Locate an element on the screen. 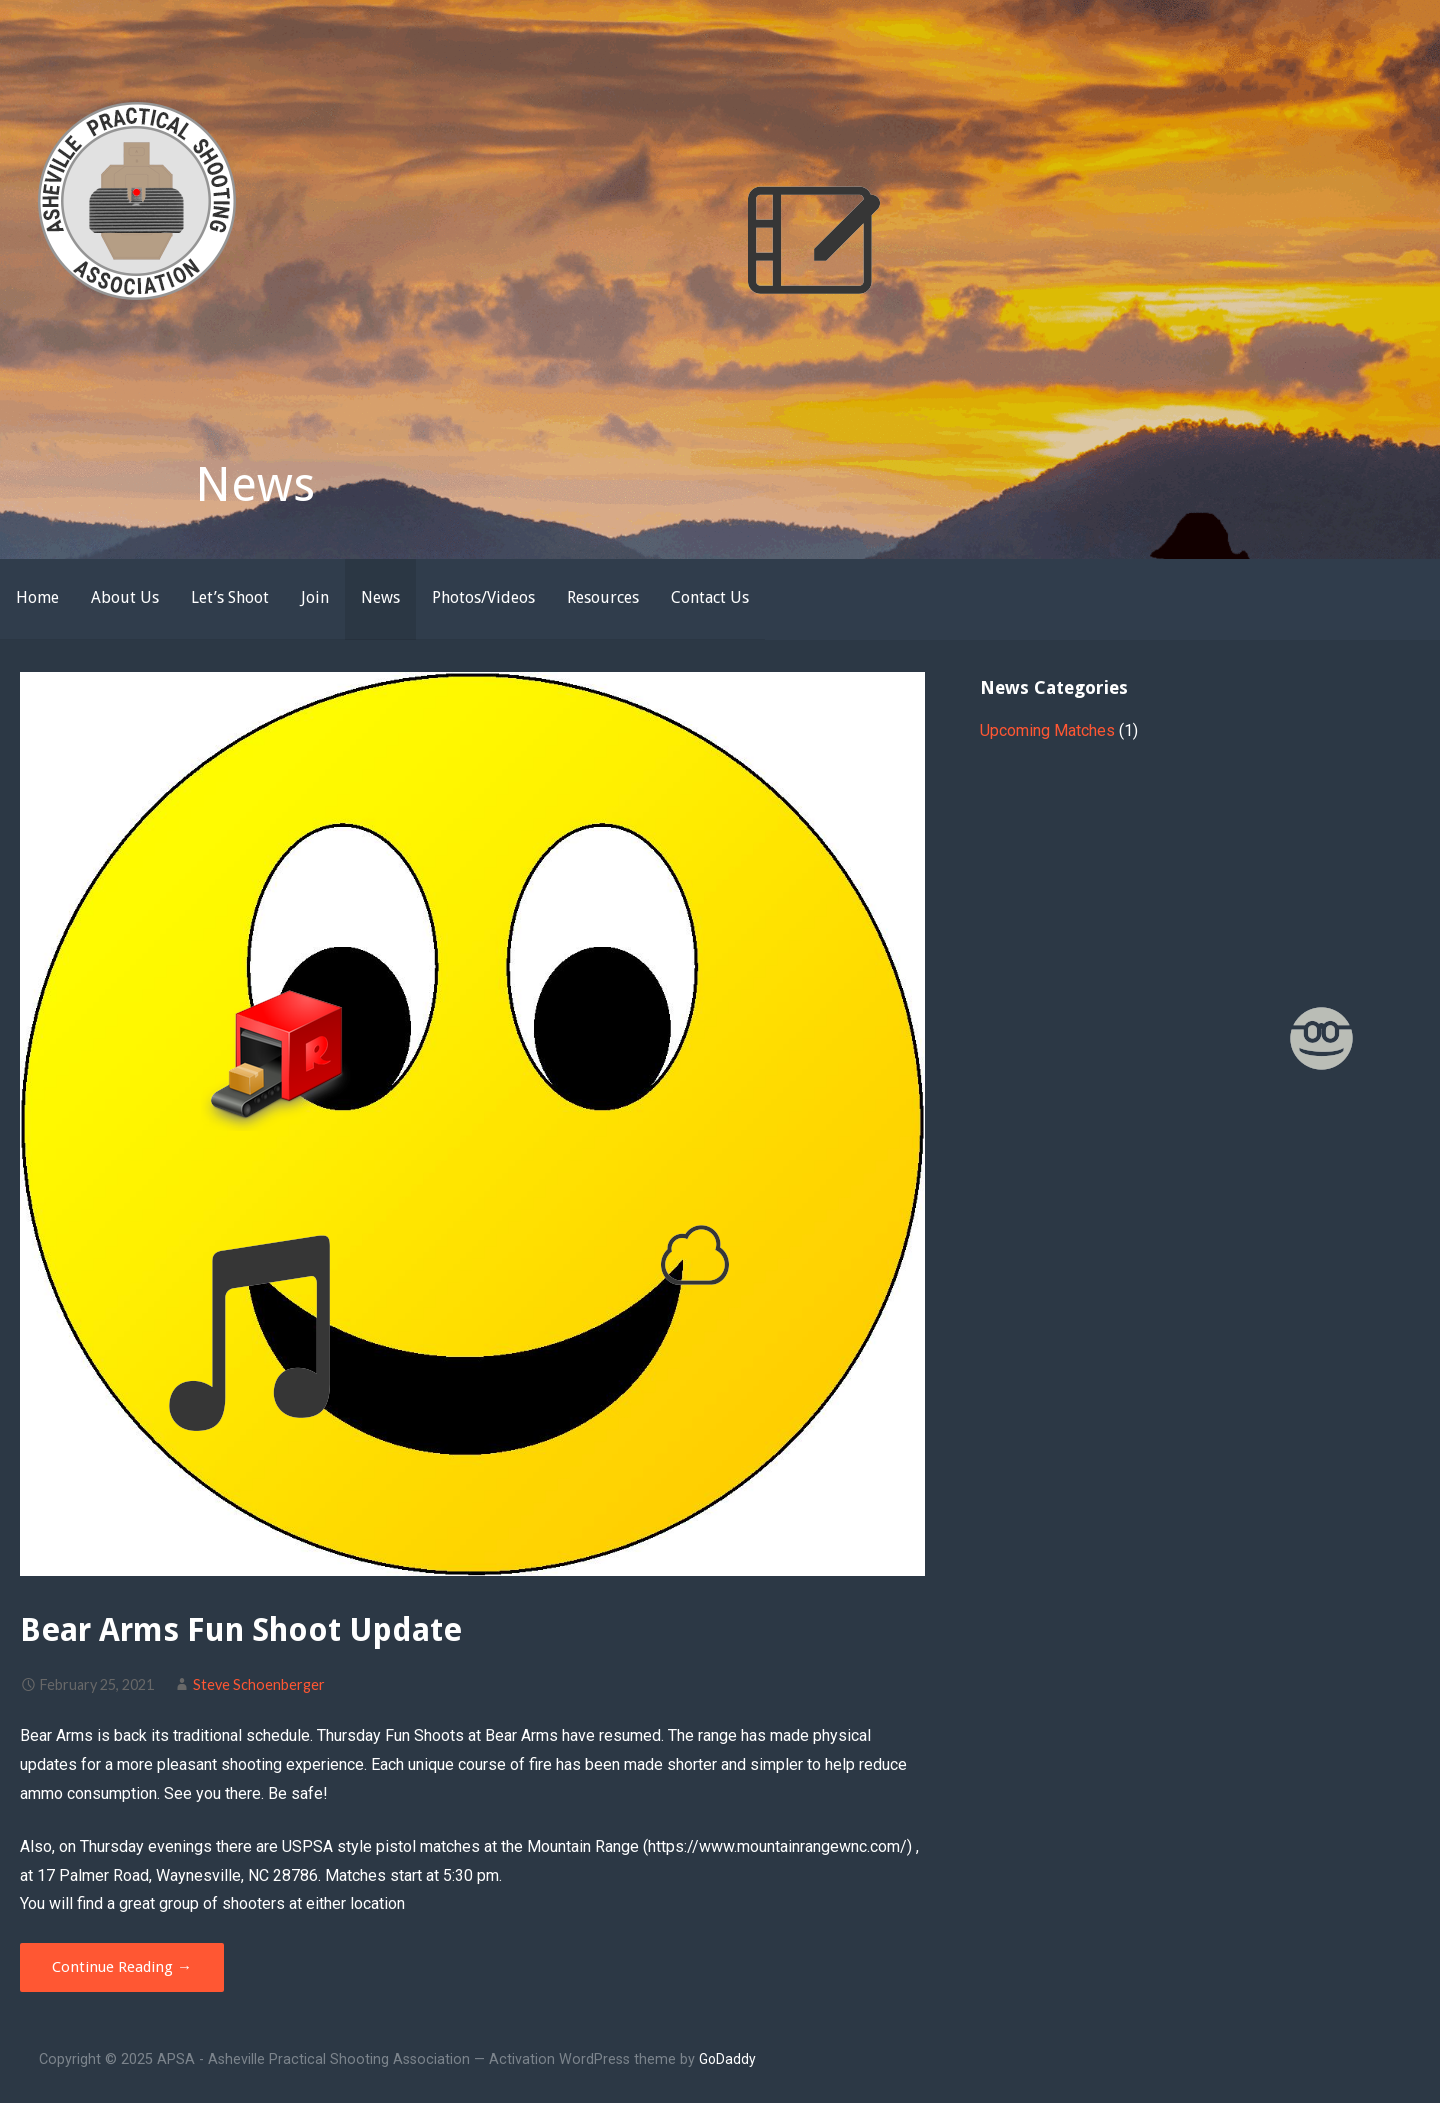  indicates a software package repository is located at coordinates (276, 1055).